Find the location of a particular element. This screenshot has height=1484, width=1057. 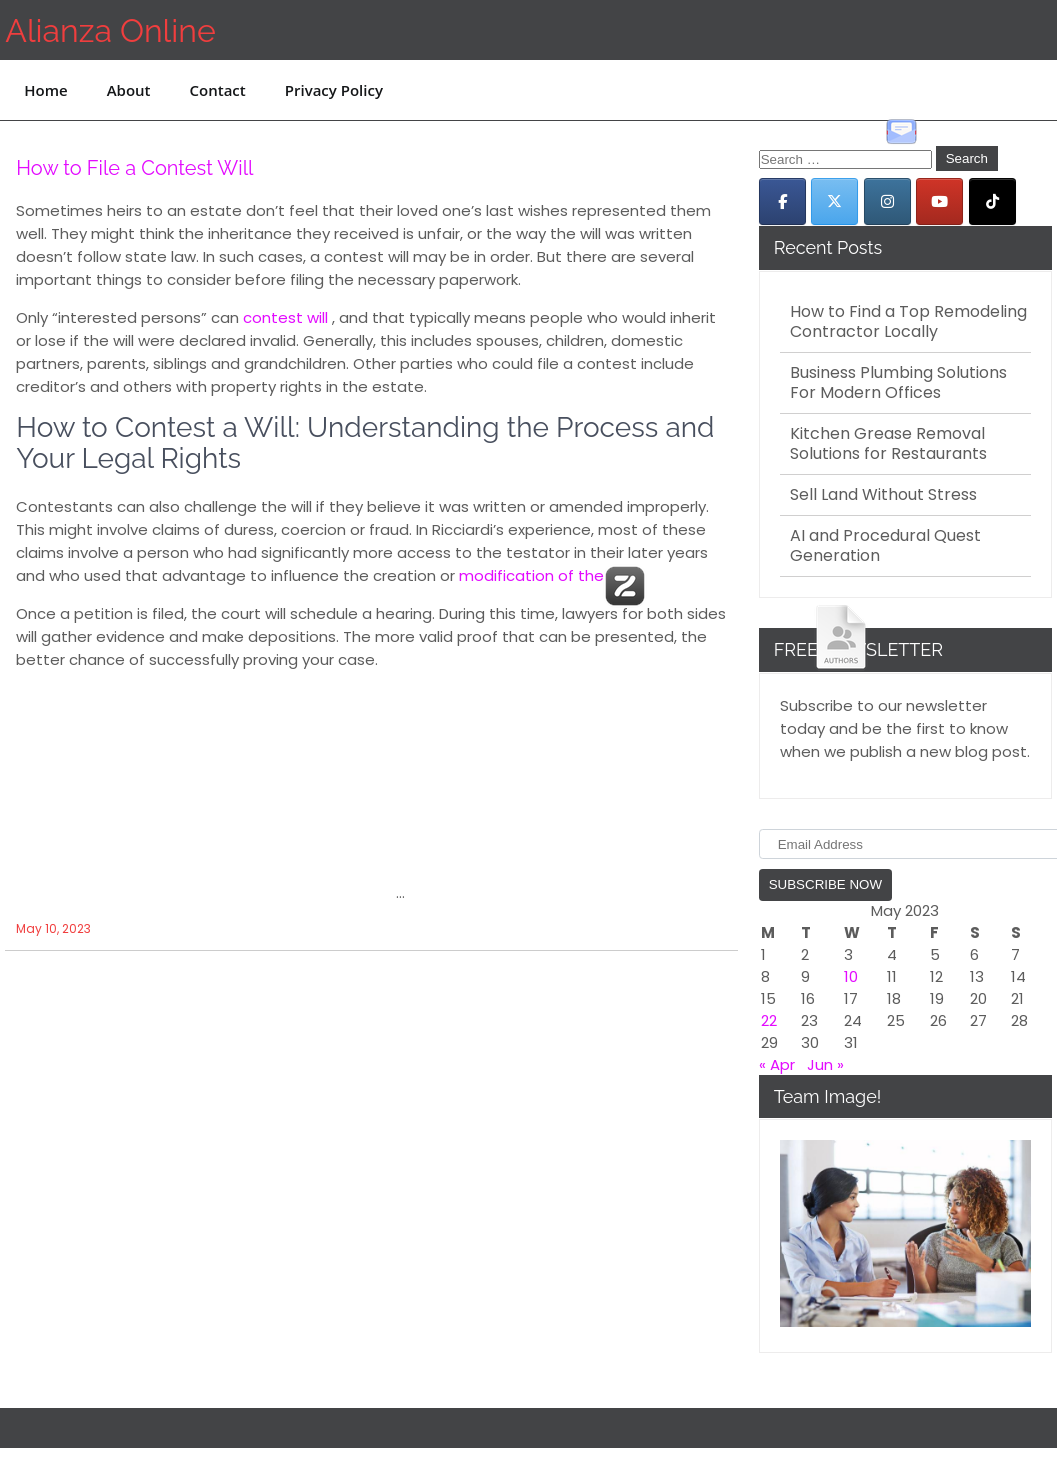

open zen browser is located at coordinates (625, 586).